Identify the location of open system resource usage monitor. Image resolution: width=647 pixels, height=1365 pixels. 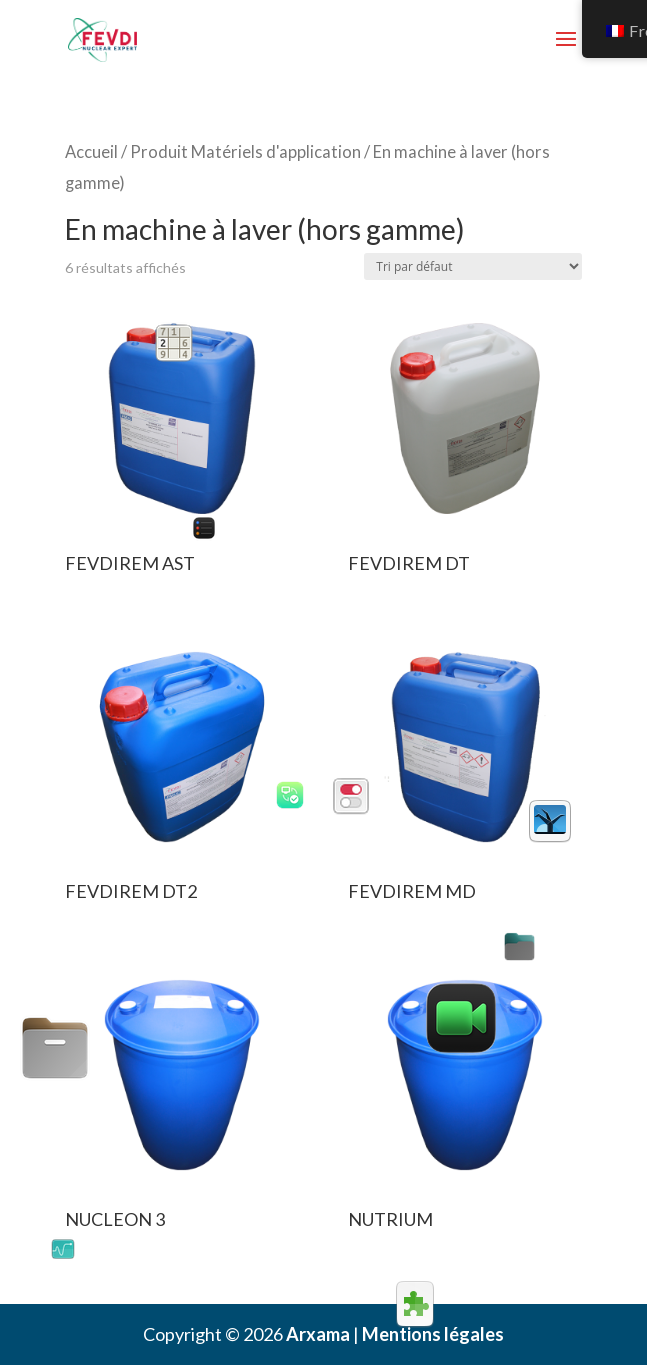
(63, 1249).